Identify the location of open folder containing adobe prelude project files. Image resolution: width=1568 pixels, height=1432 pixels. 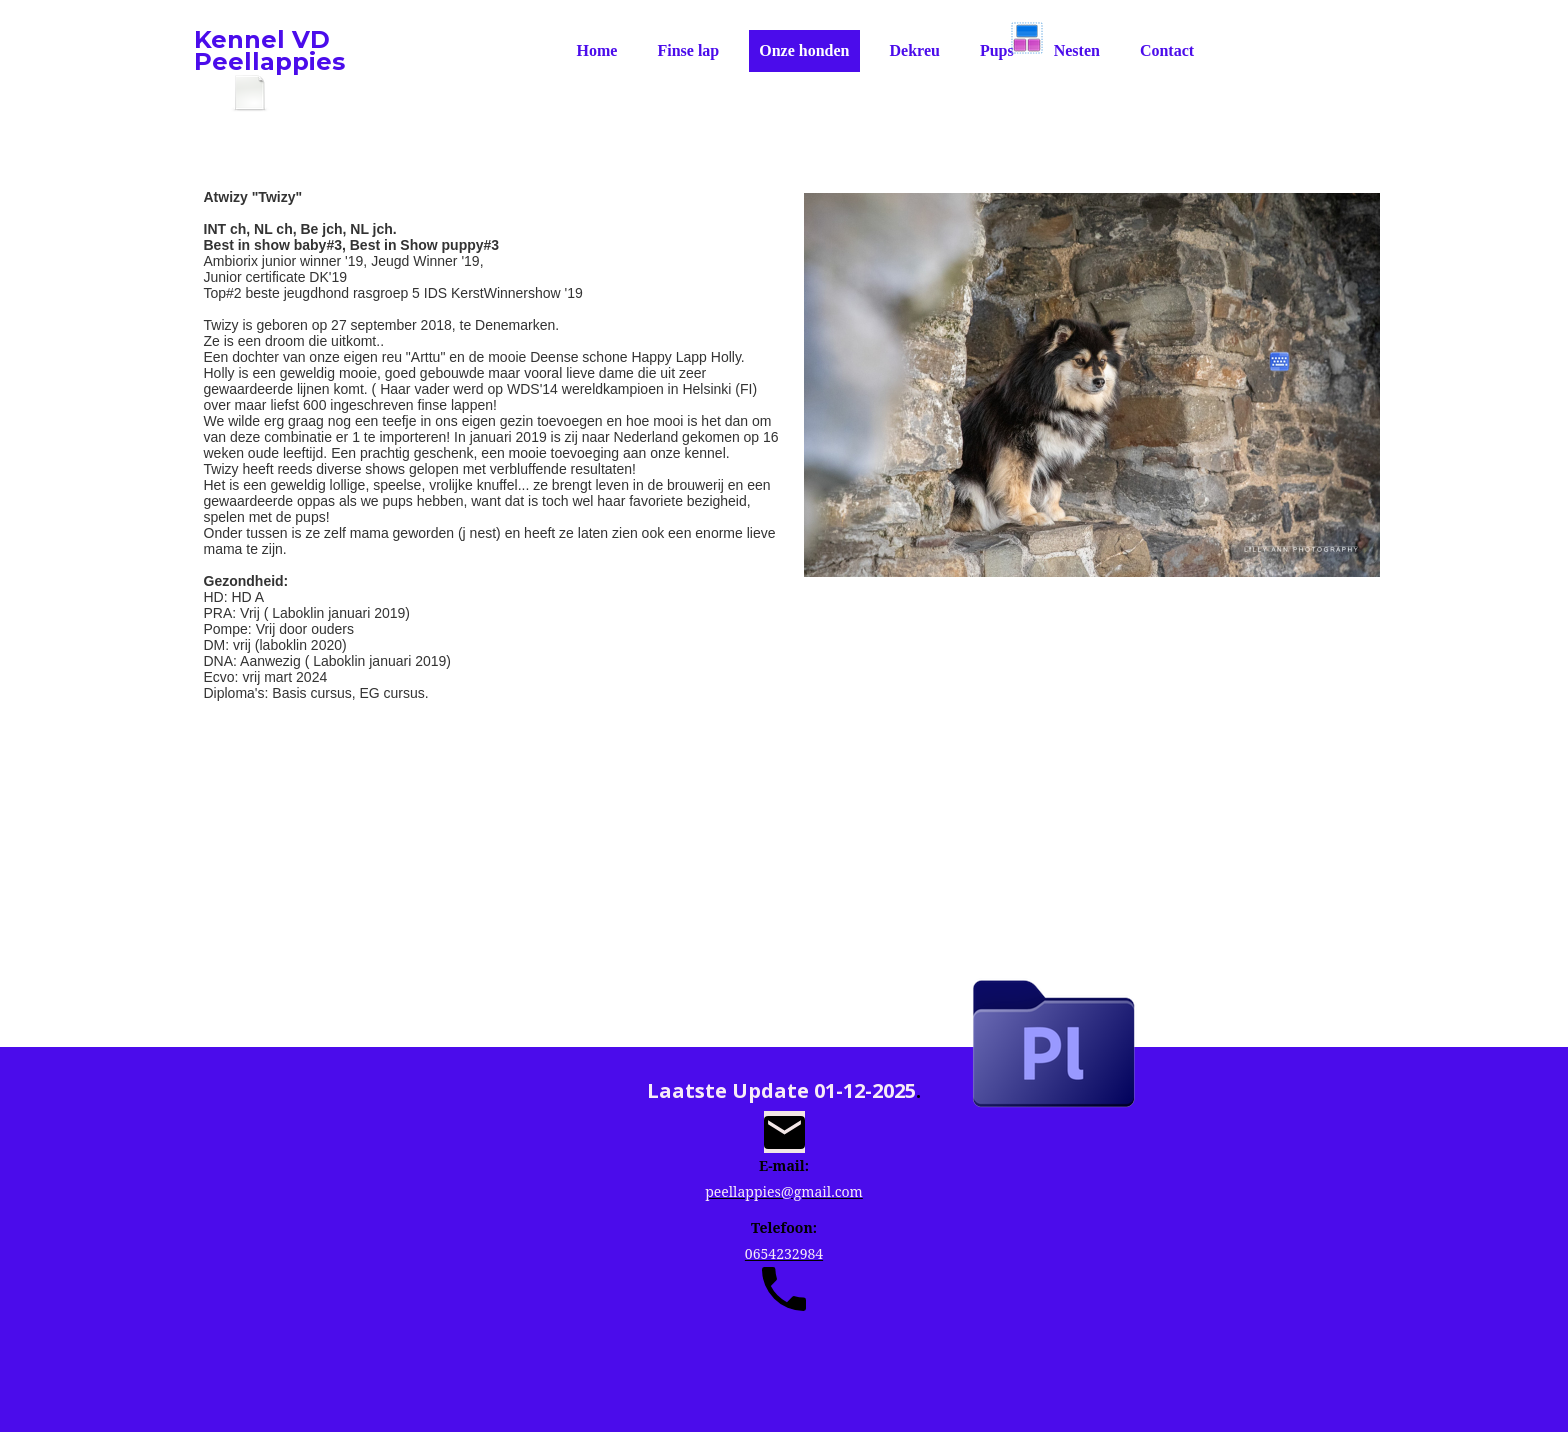
(1053, 1048).